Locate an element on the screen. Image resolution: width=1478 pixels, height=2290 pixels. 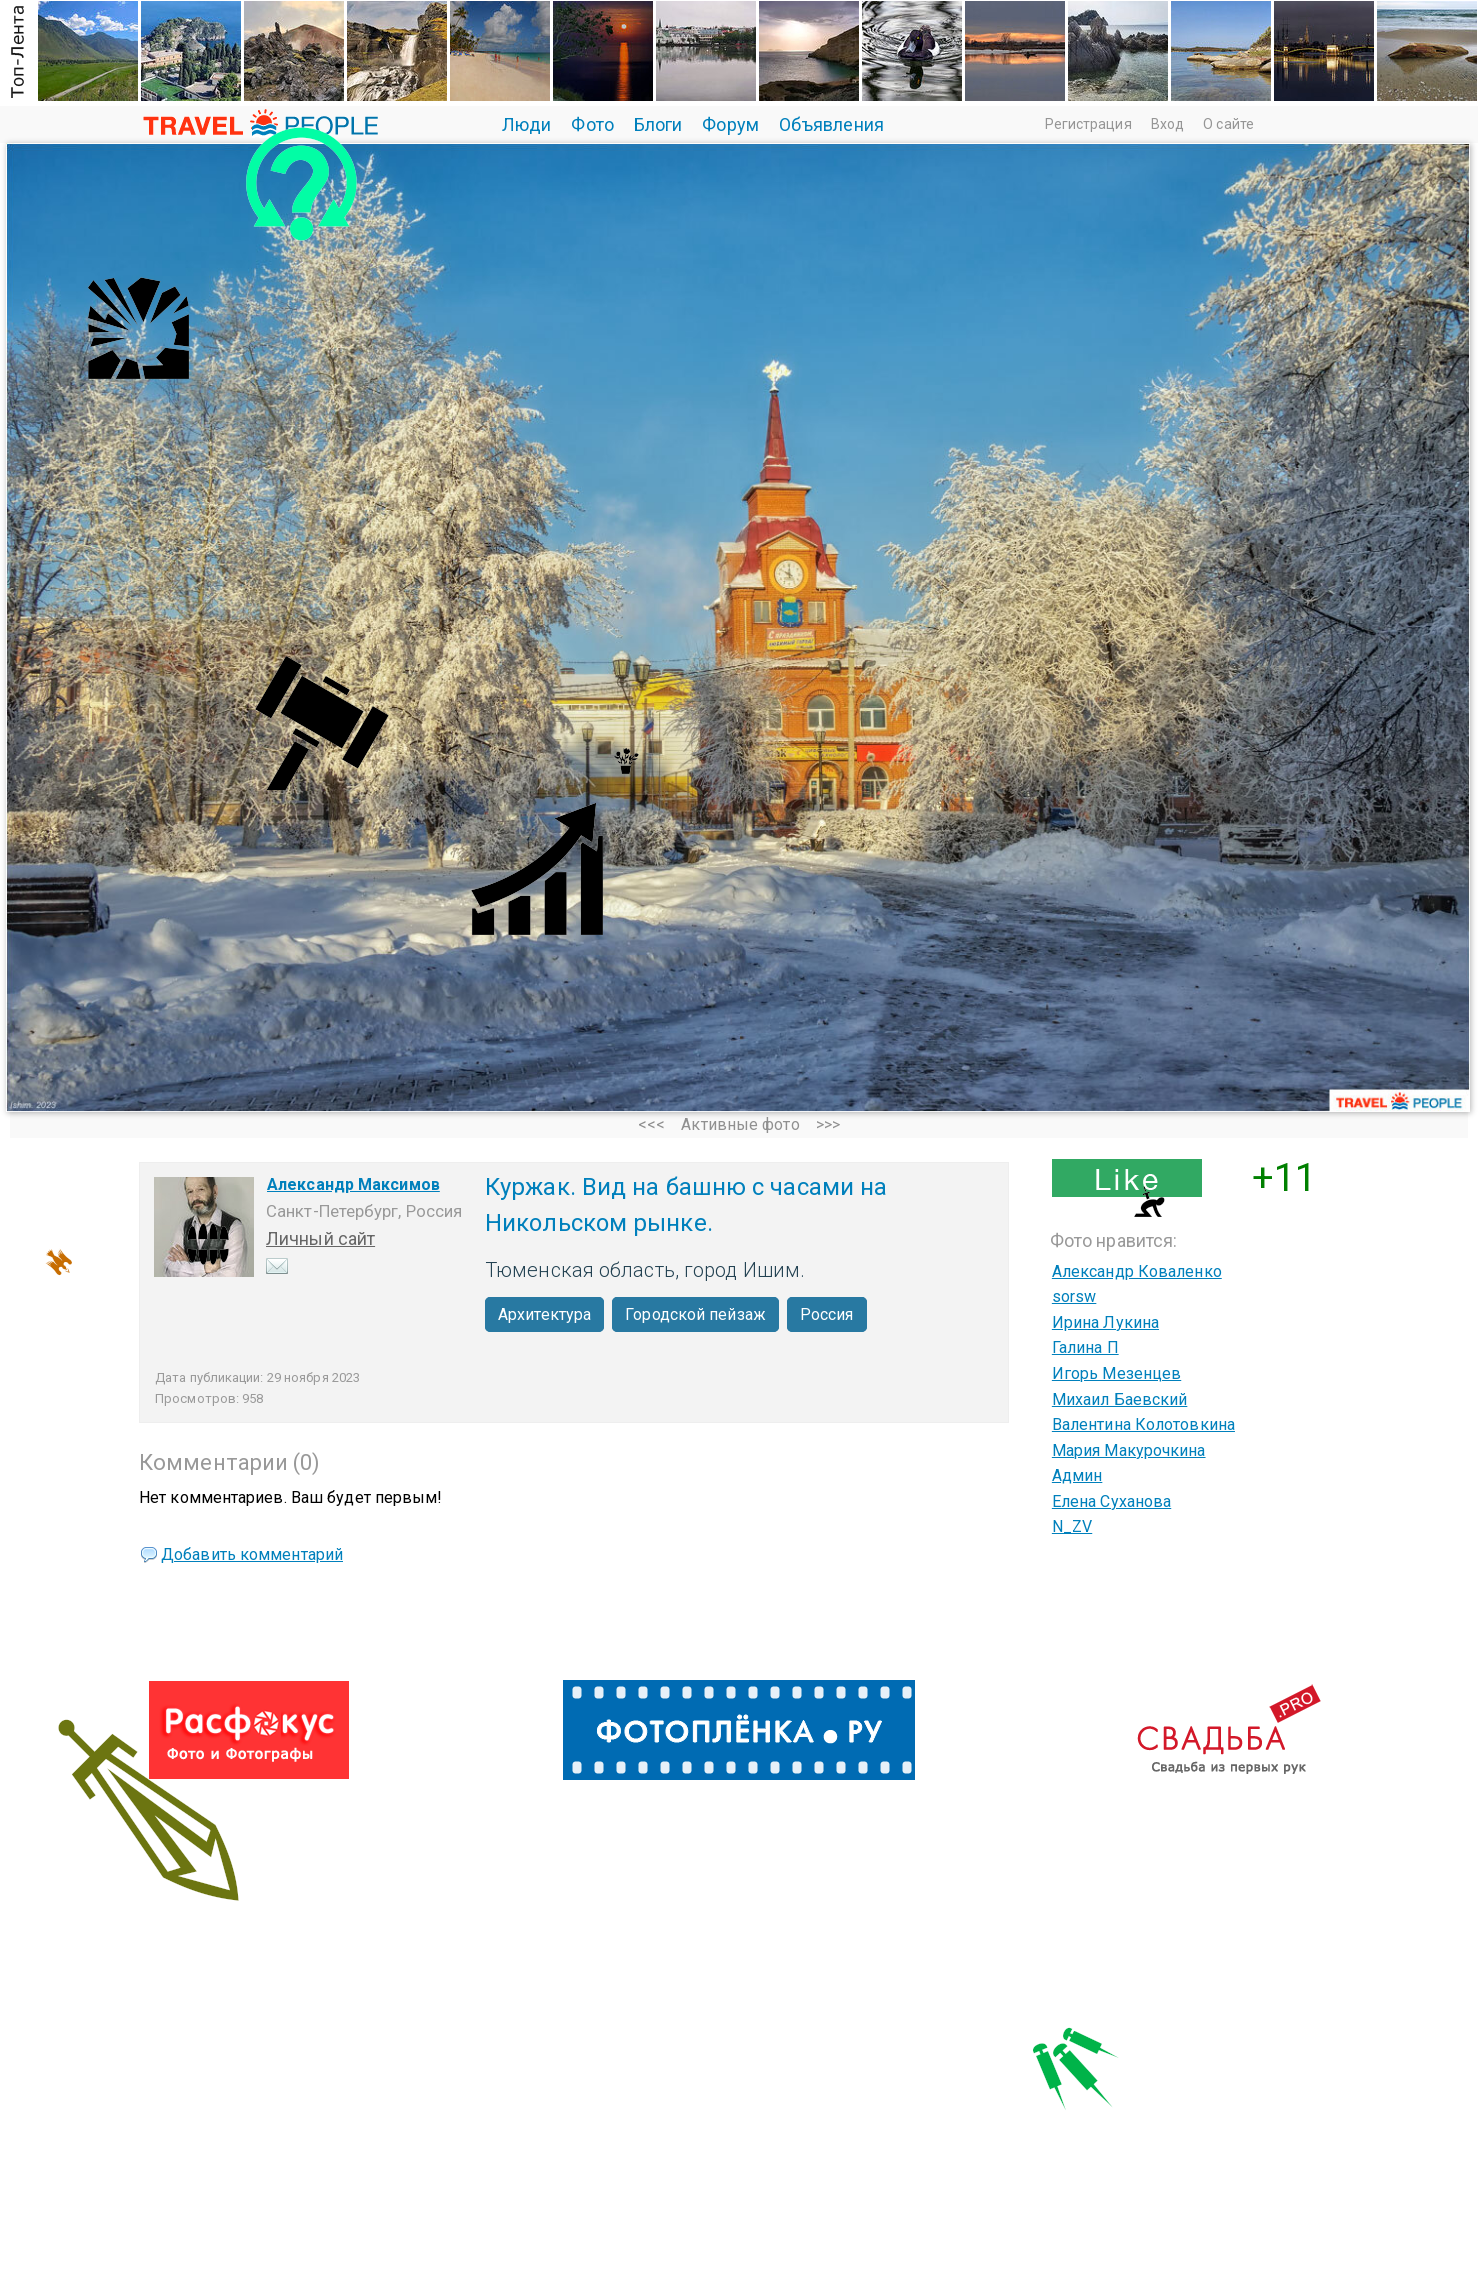
view your progress or level advancement is located at coordinates (537, 869).